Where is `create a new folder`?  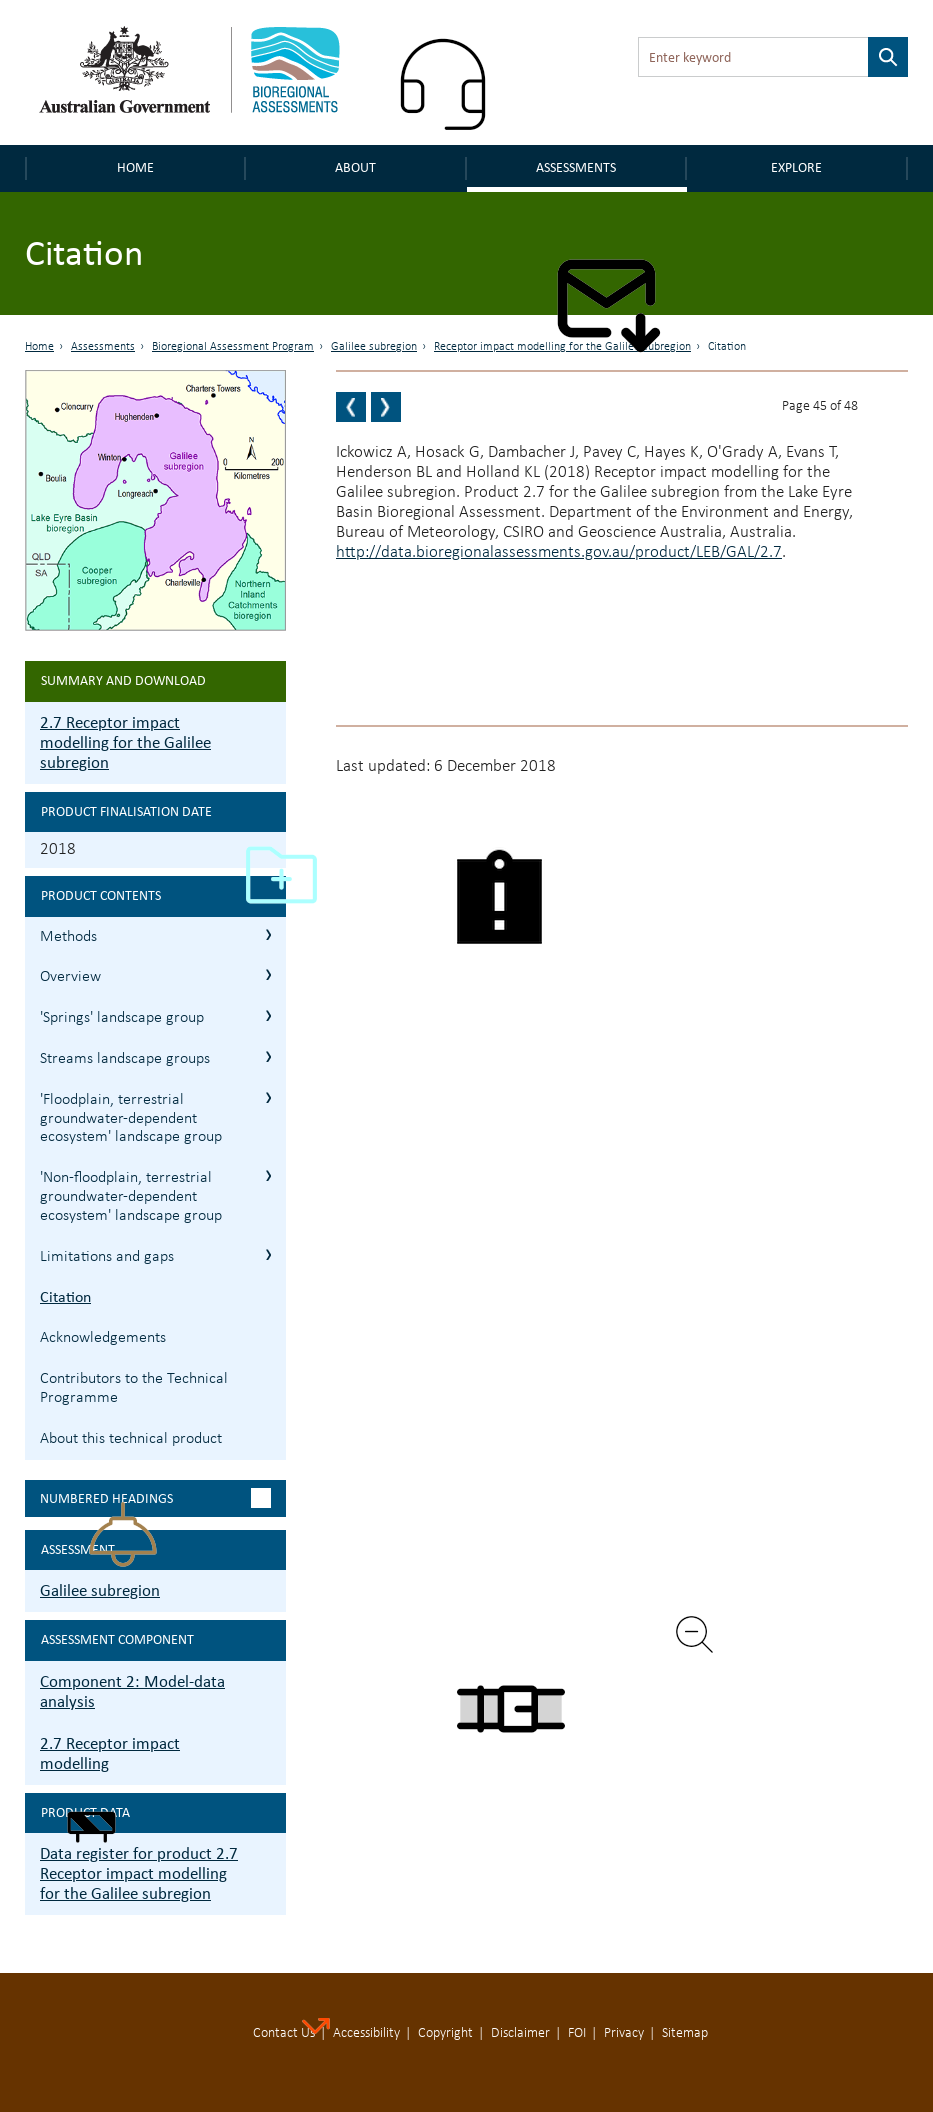
create a new folder is located at coordinates (281, 873).